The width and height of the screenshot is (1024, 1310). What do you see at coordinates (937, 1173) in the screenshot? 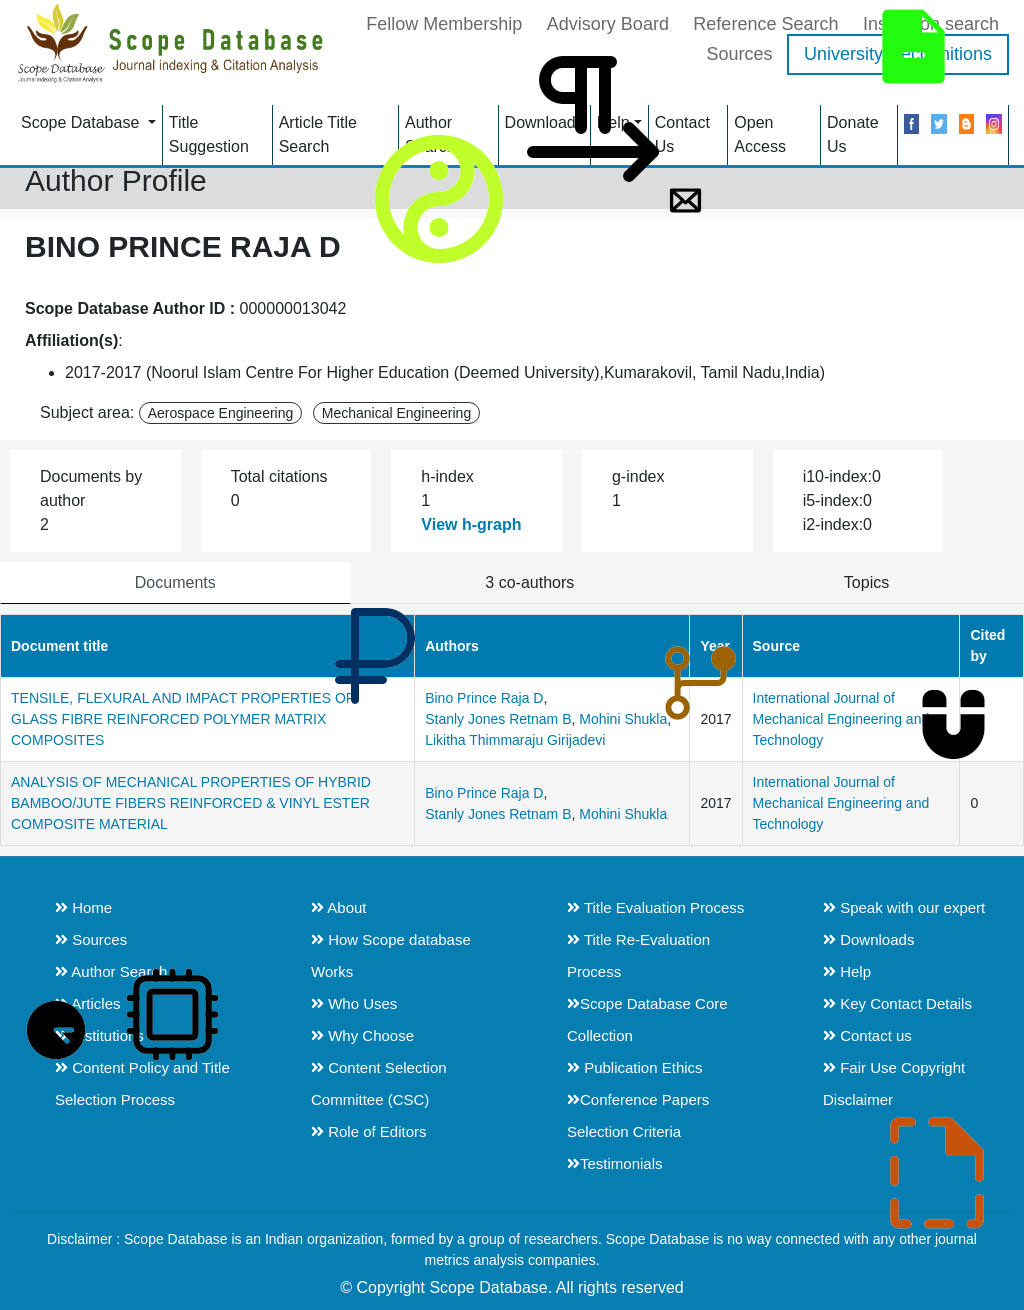
I see `a draft or unsaved file` at bounding box center [937, 1173].